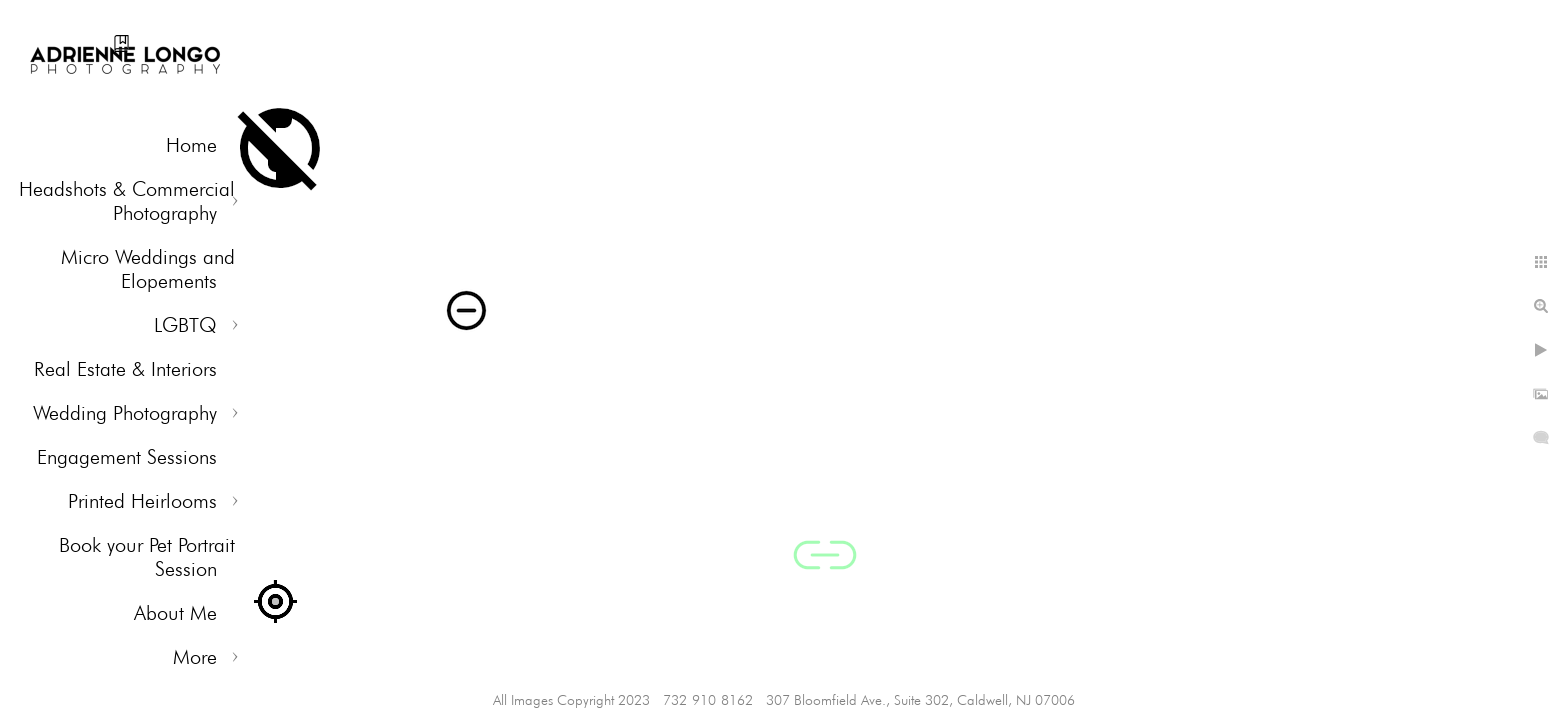 The height and width of the screenshot is (720, 1568). I want to click on indicates GPS location is locked and active, so click(275, 601).